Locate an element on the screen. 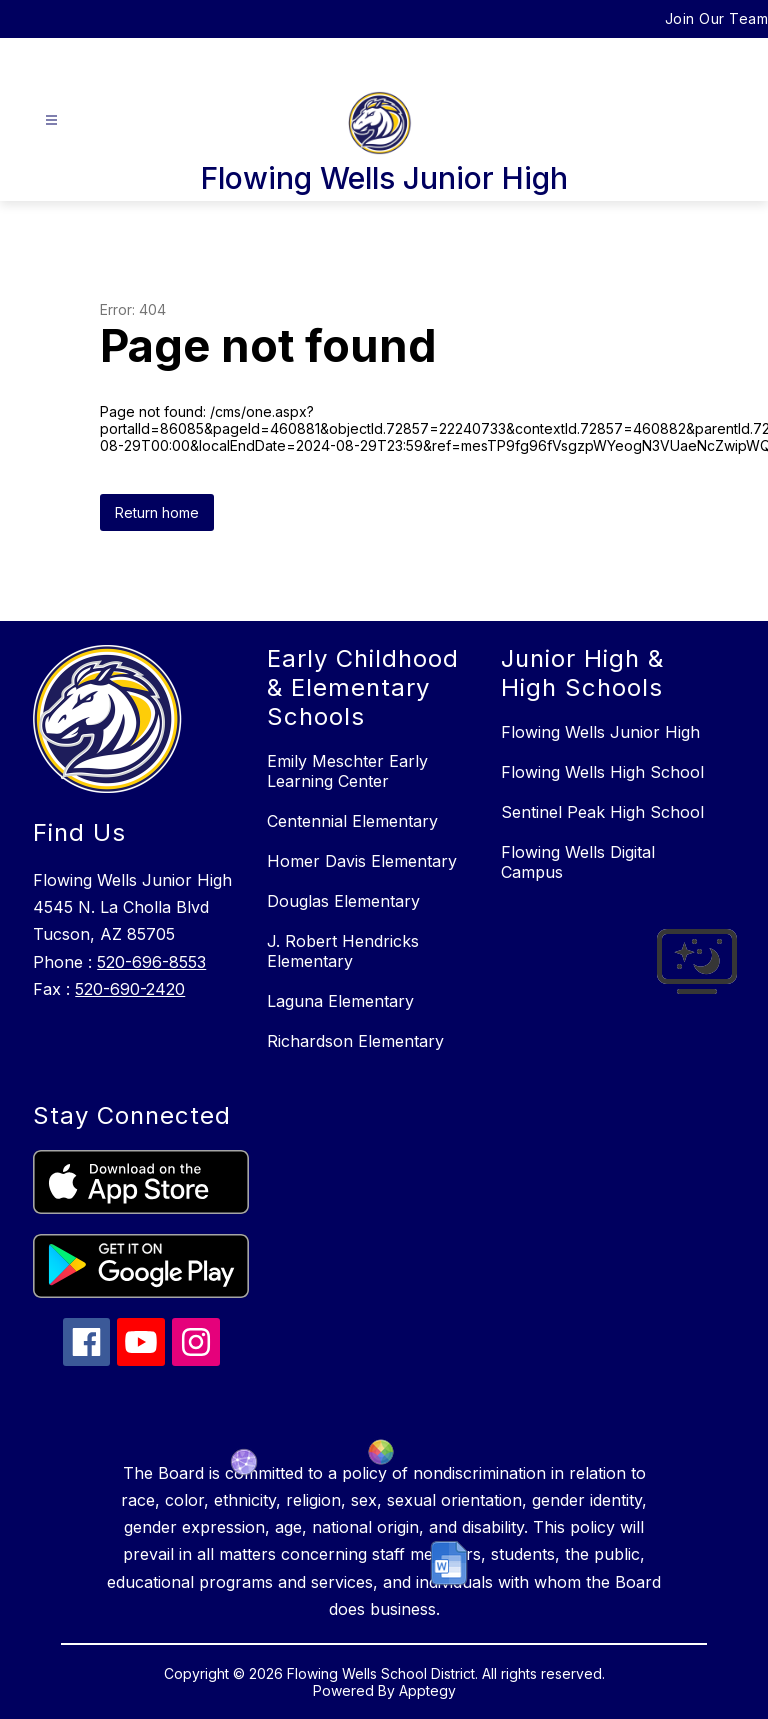 Image resolution: width=768 pixels, height=1719 pixels. open color settings panel is located at coordinates (381, 1452).